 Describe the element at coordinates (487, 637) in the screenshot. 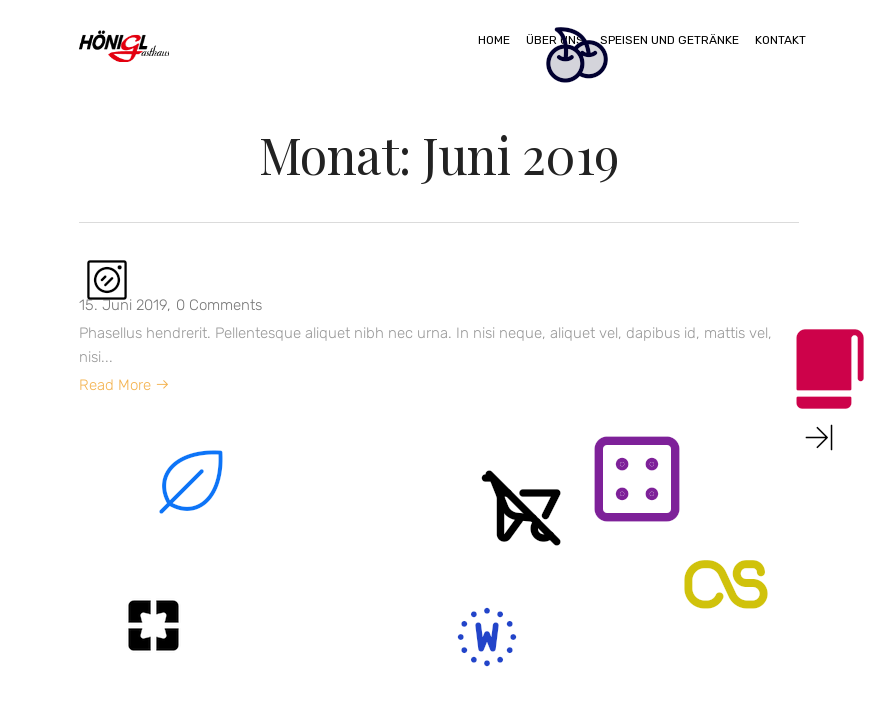

I see `indicates a draft or pending status for an item starting with "W"` at that location.